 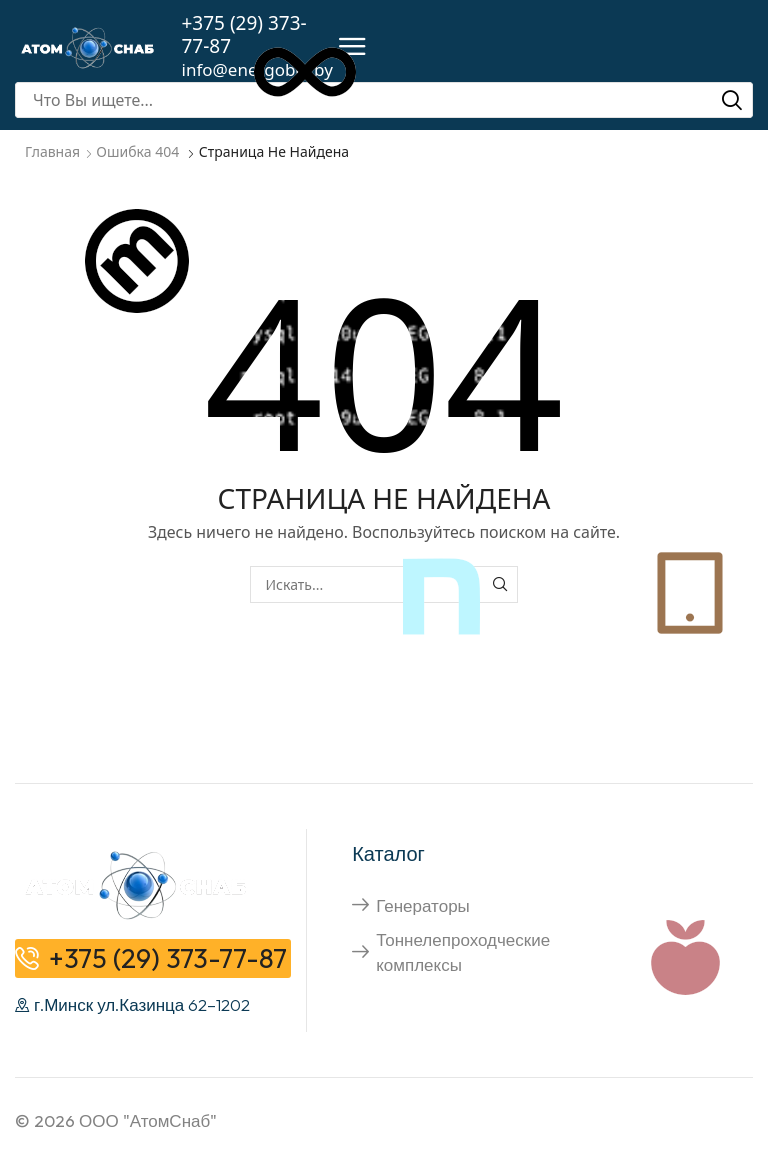 What do you see at coordinates (441, 596) in the screenshot?
I see `open the Note app` at bounding box center [441, 596].